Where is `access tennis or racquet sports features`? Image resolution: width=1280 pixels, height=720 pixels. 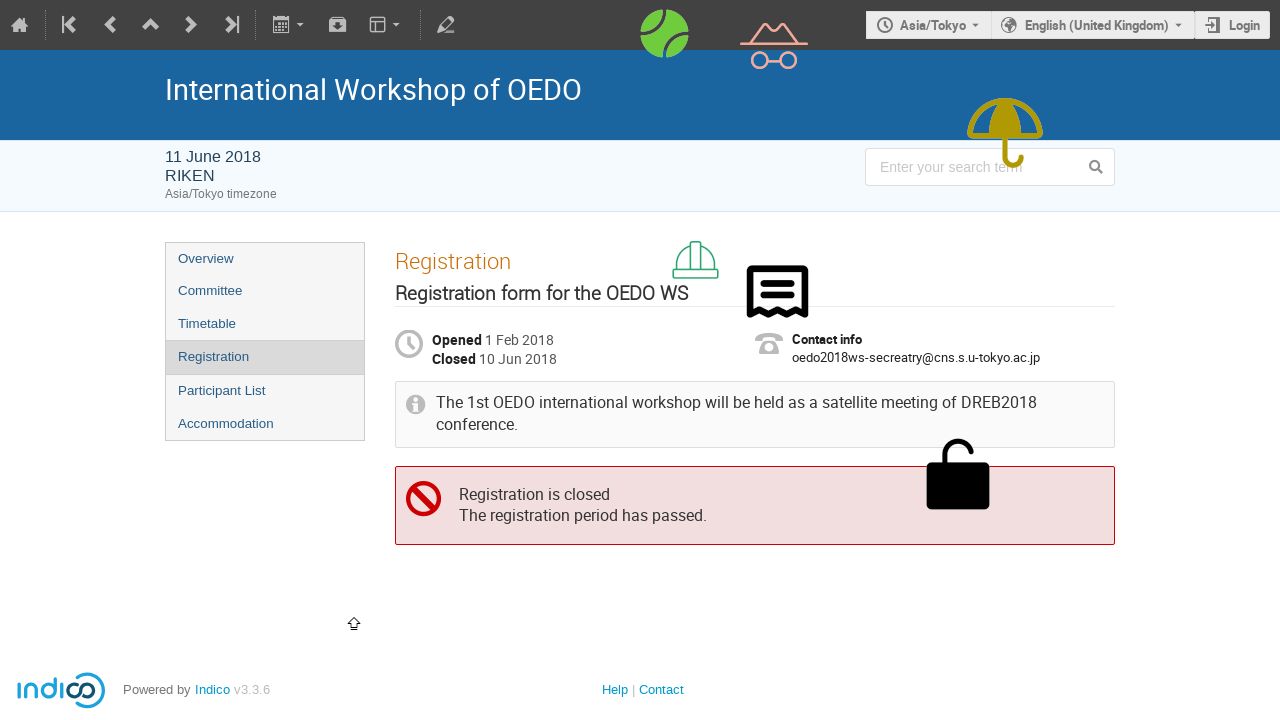 access tennis or racquet sports features is located at coordinates (664, 33).